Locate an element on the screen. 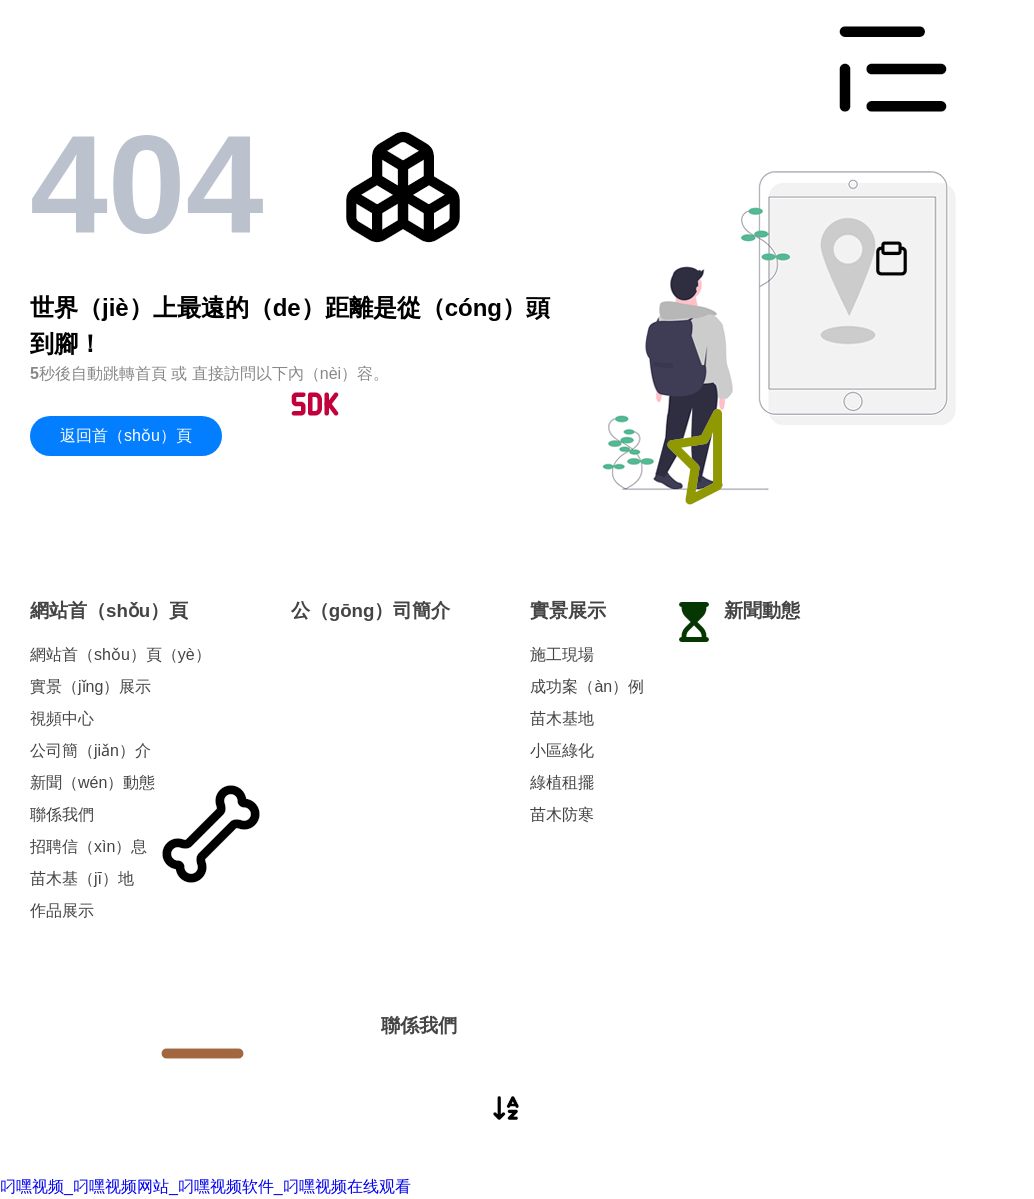  decrease quantity or value is located at coordinates (202, 1053).